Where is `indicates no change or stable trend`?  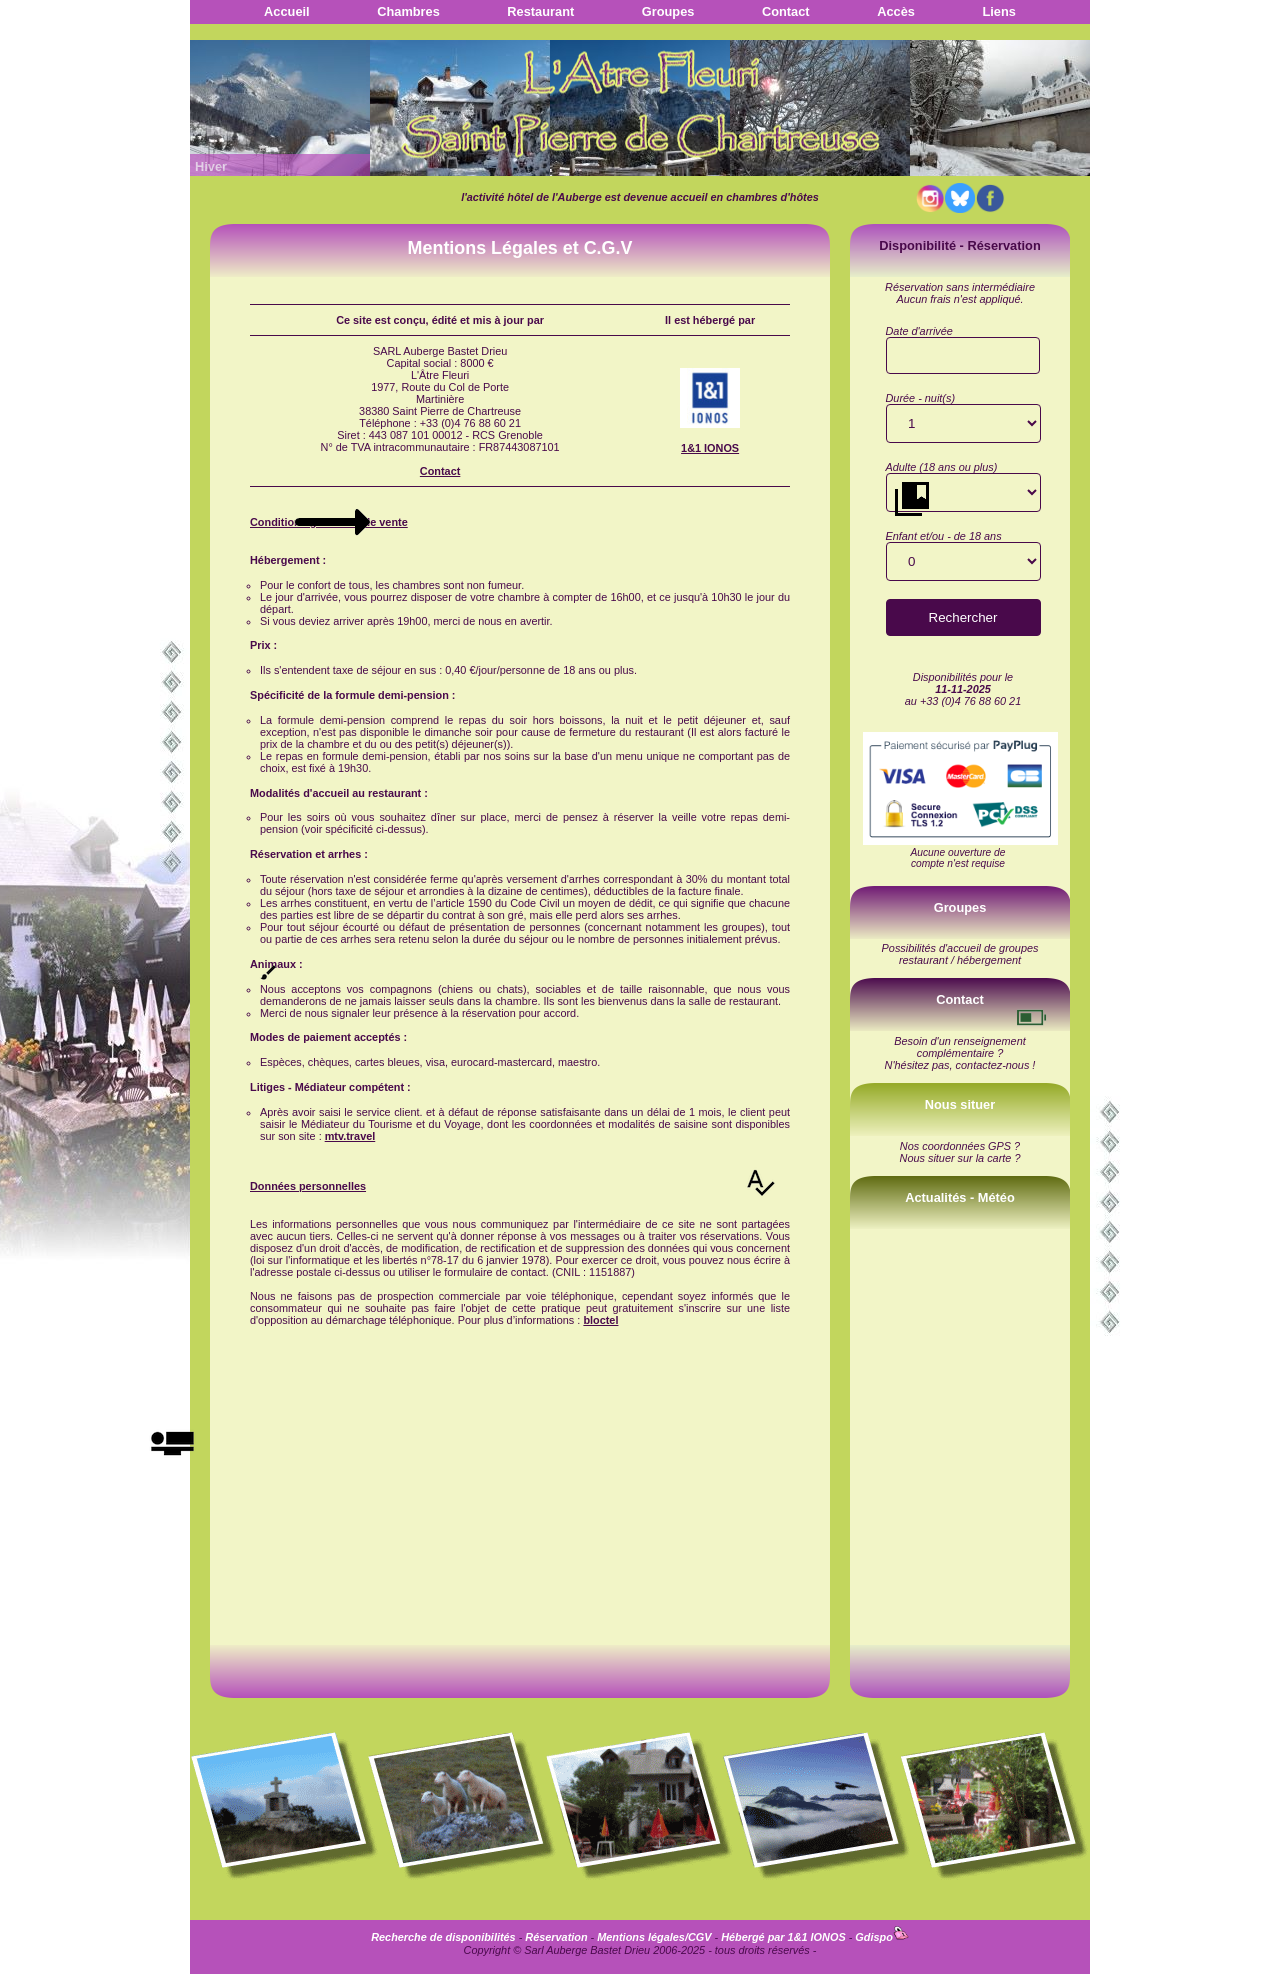
indicates no change or stable trend is located at coordinates (331, 522).